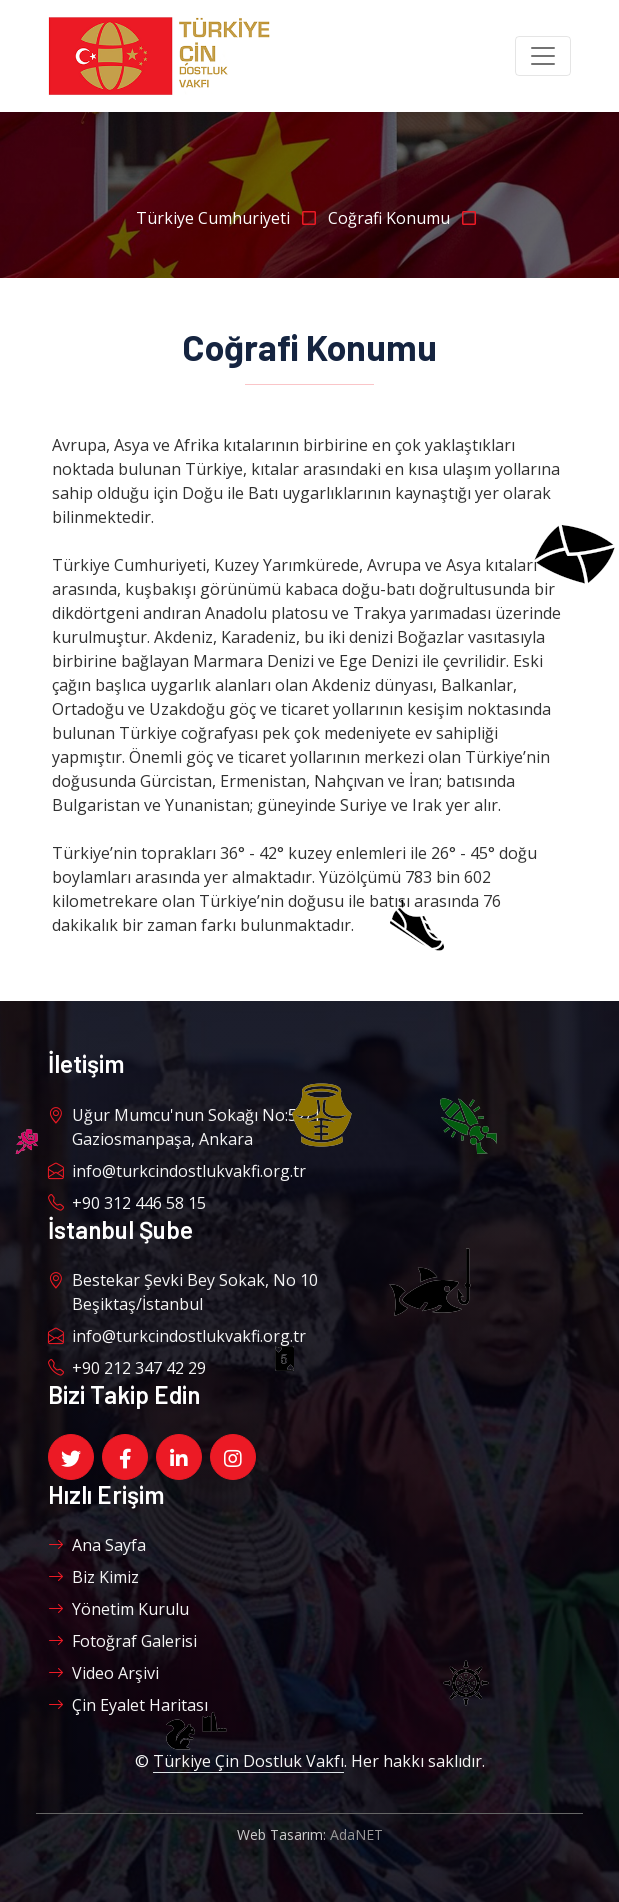 The width and height of the screenshot is (619, 1902). What do you see at coordinates (431, 1287) in the screenshot?
I see `access fishing mini-game or activity` at bounding box center [431, 1287].